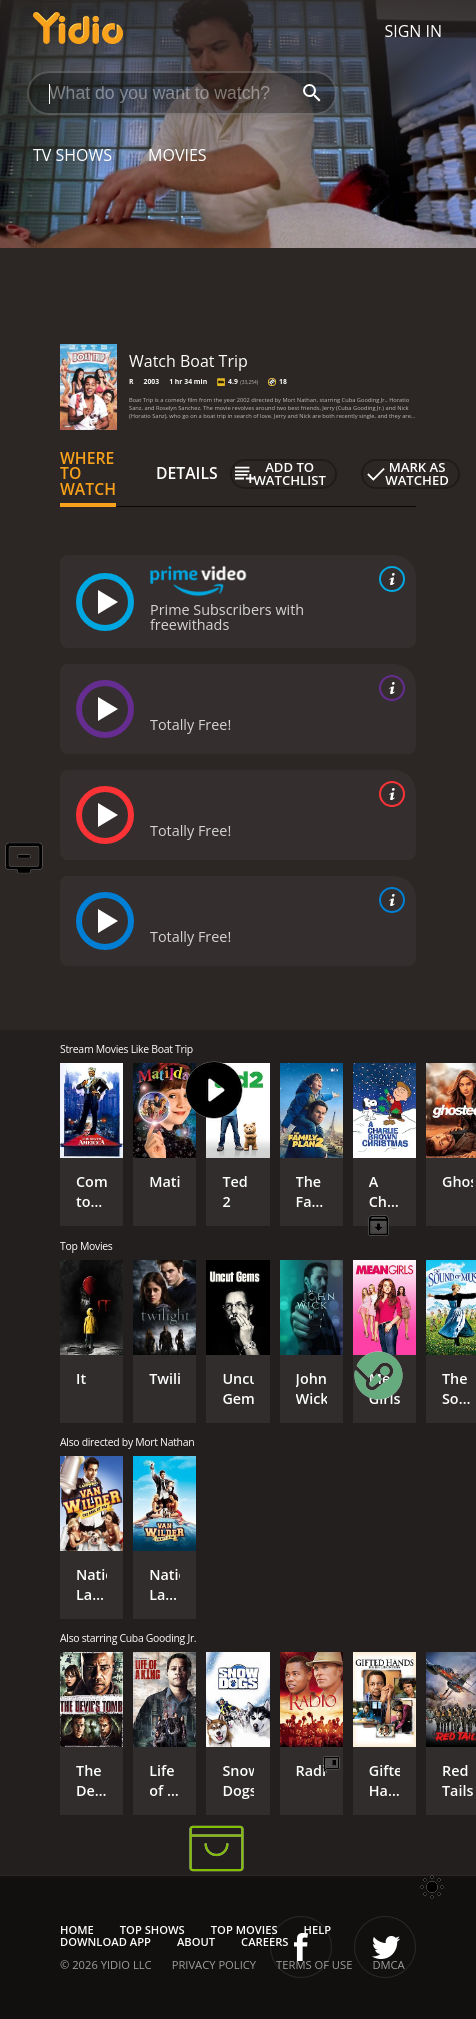 The height and width of the screenshot is (2019, 476). Describe the element at coordinates (378, 1375) in the screenshot. I see `open the Steam gaming platform` at that location.